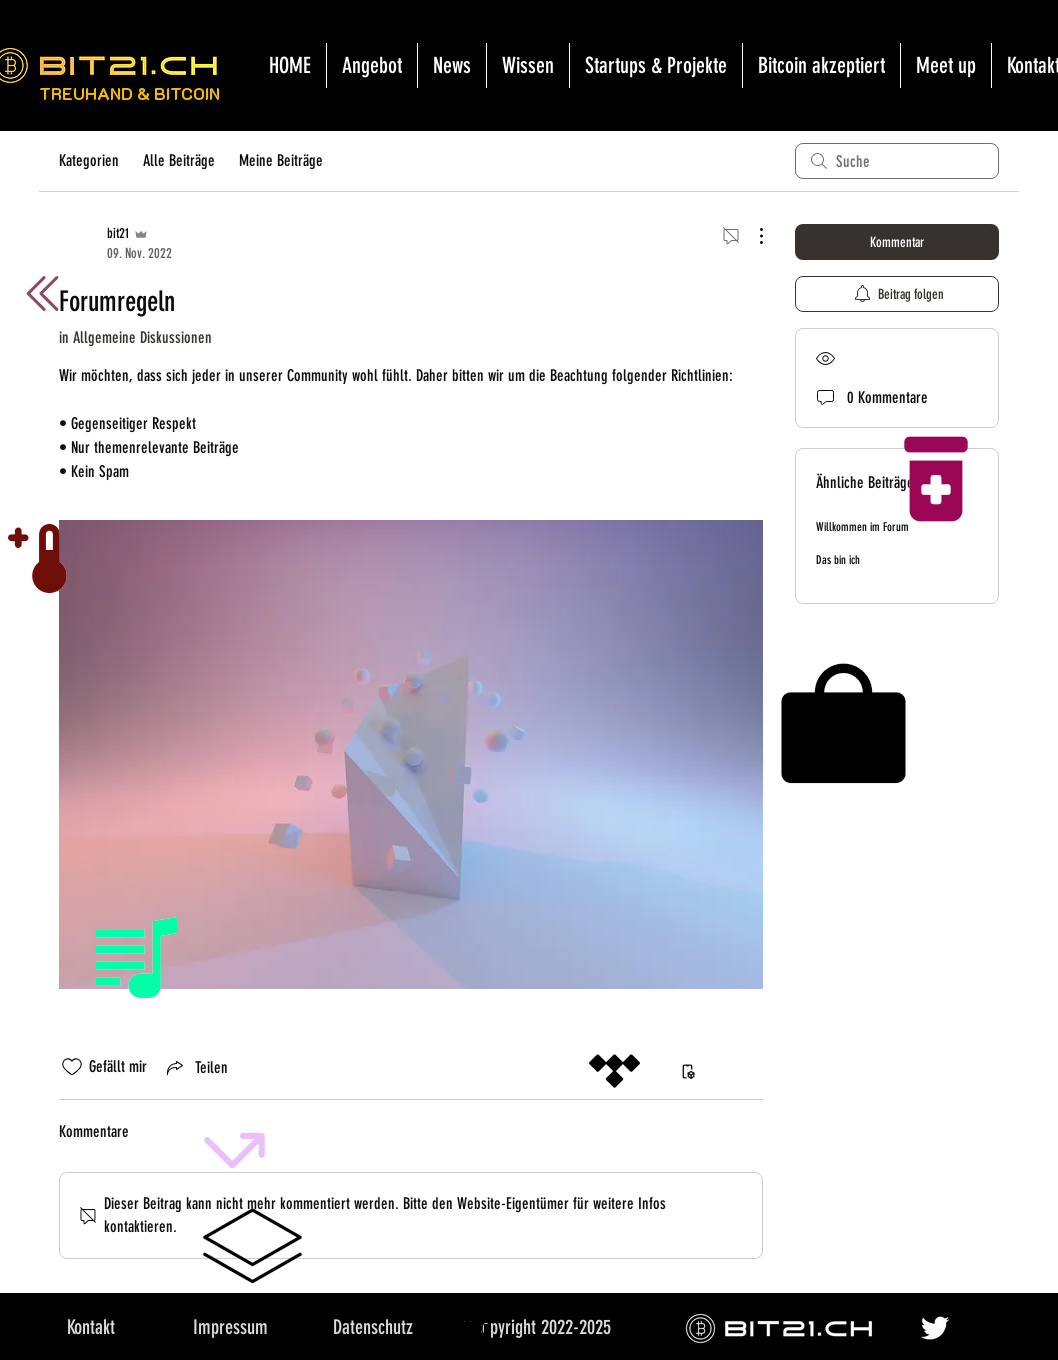 This screenshot has height=1360, width=1058. Describe the element at coordinates (136, 957) in the screenshot. I see `view your music playlist` at that location.